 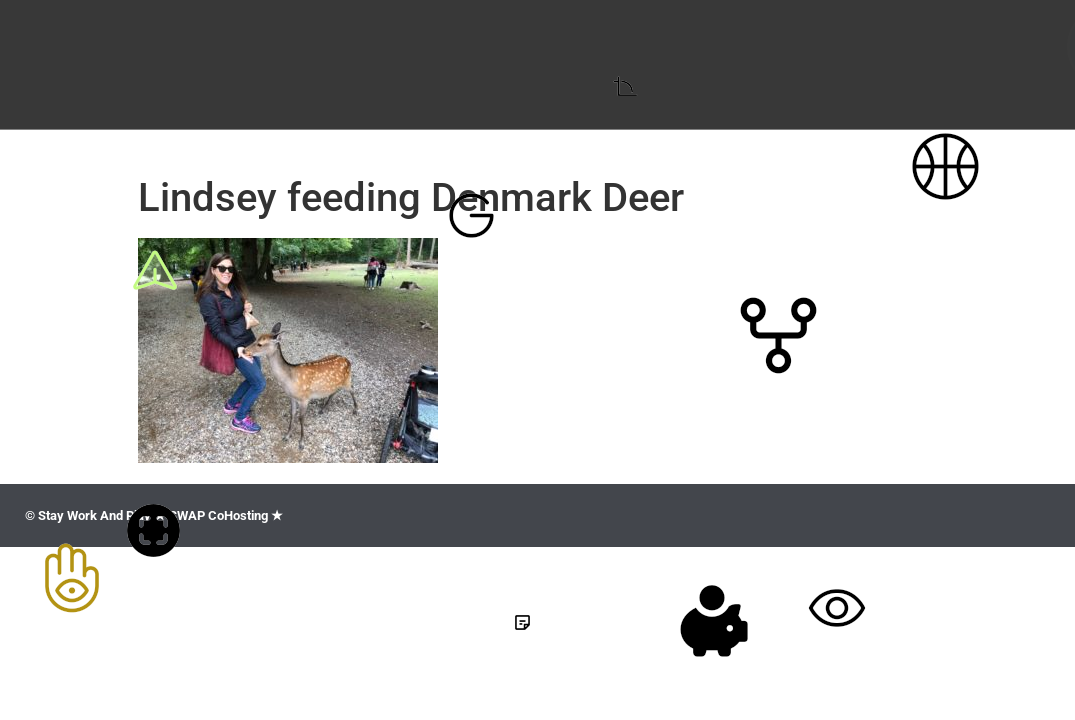 I want to click on access hand tracking or gesture recognition settings, so click(x=72, y=578).